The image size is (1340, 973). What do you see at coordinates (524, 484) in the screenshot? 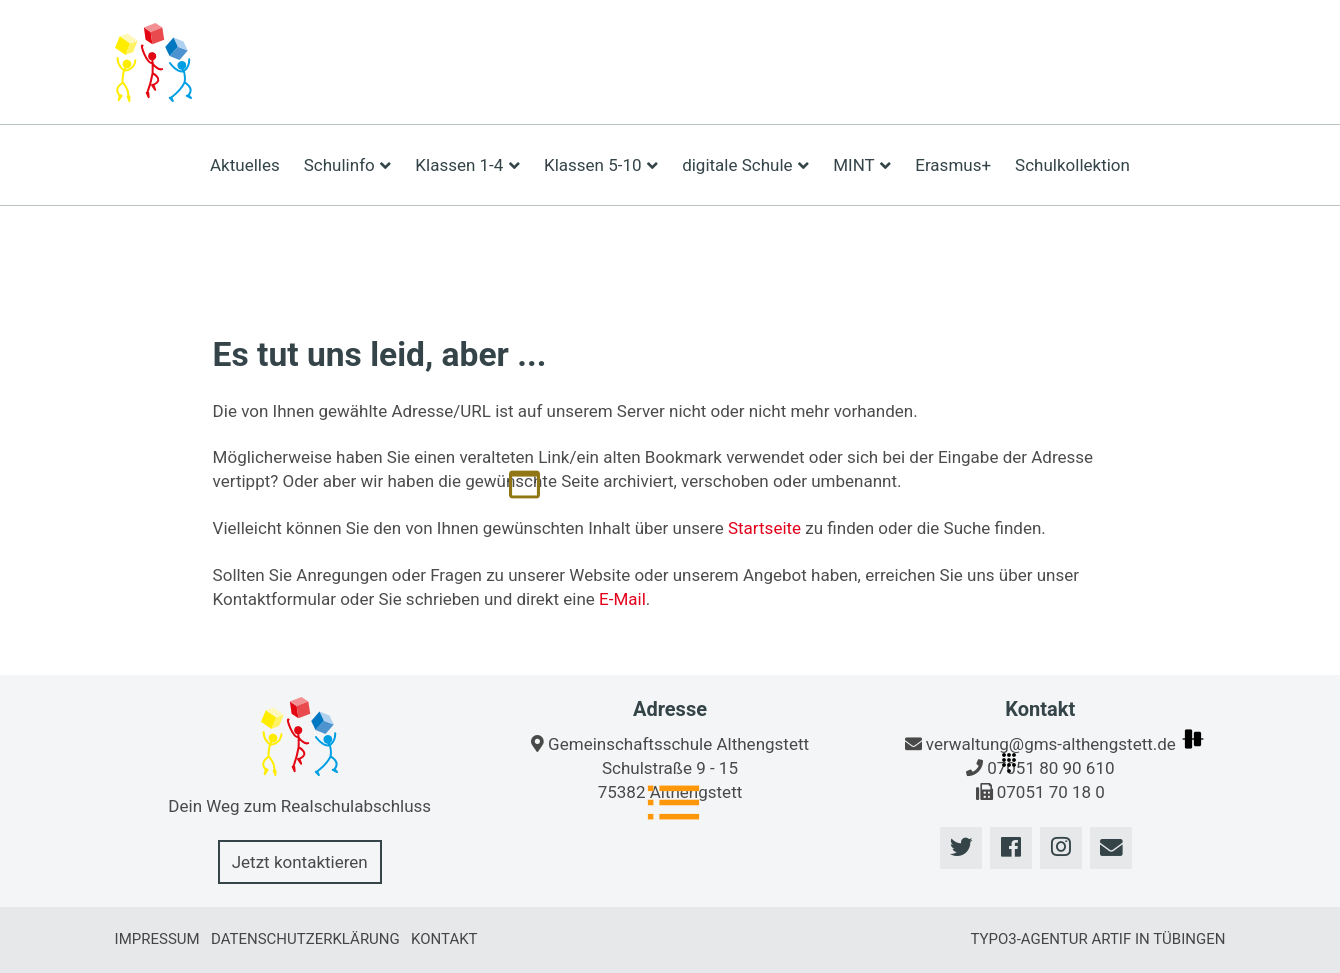
I see `open a new window` at bounding box center [524, 484].